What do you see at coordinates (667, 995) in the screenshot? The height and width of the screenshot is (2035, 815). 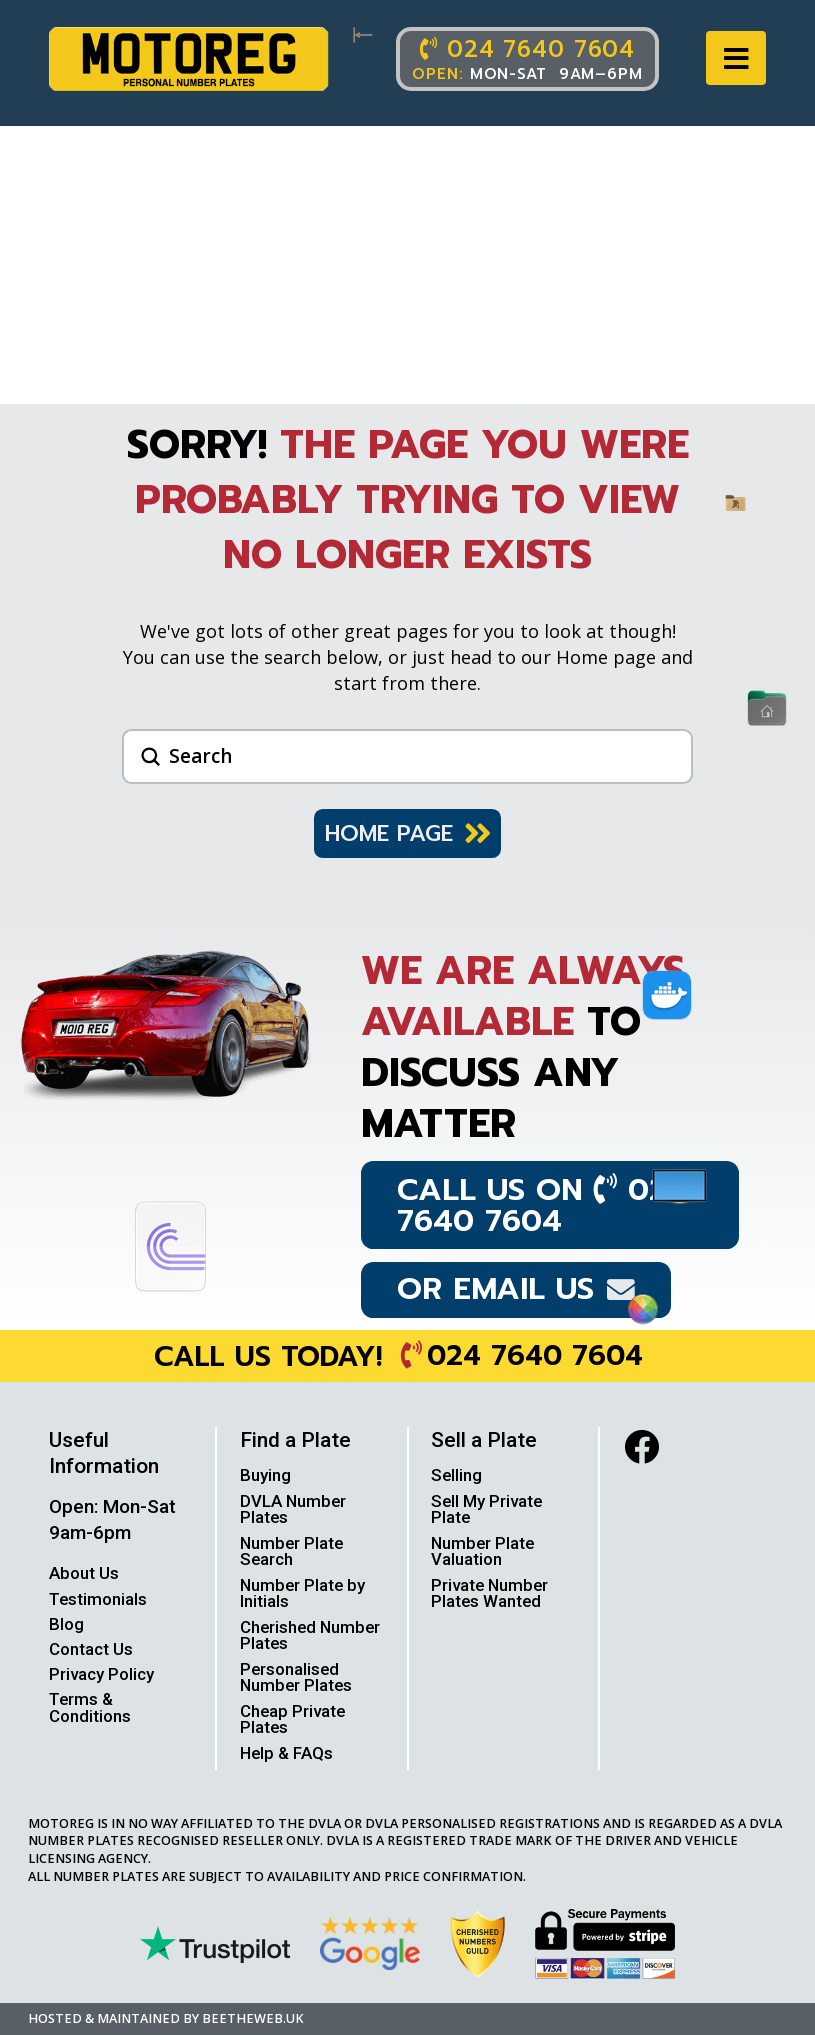 I see `open Docker Desktop application` at bounding box center [667, 995].